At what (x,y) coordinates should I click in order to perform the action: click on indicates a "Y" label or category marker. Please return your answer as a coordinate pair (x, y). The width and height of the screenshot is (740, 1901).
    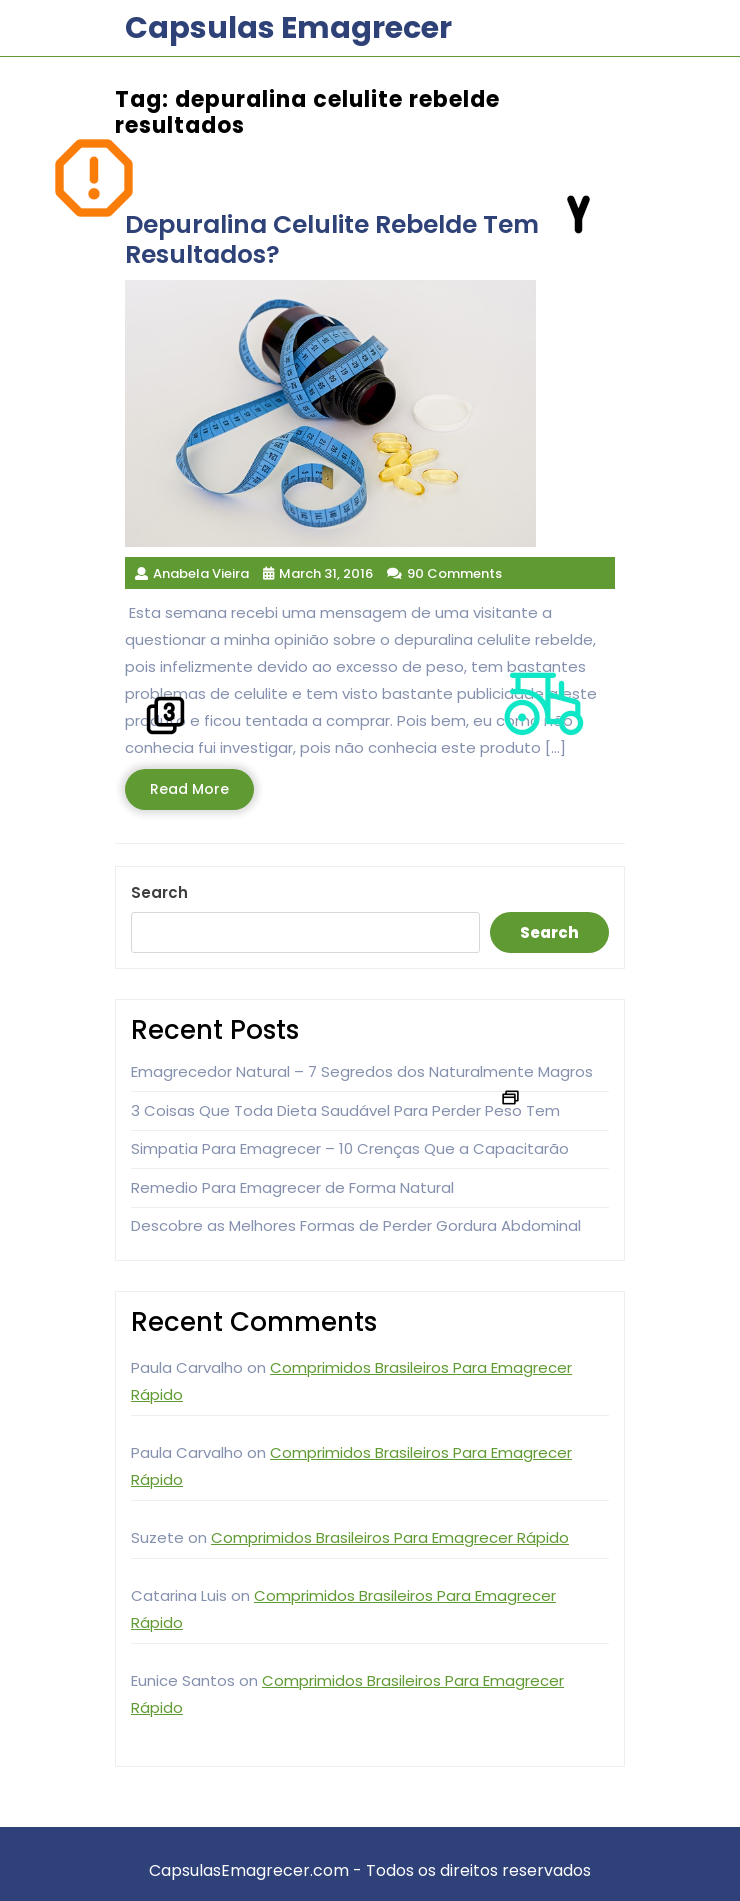
    Looking at the image, I should click on (578, 214).